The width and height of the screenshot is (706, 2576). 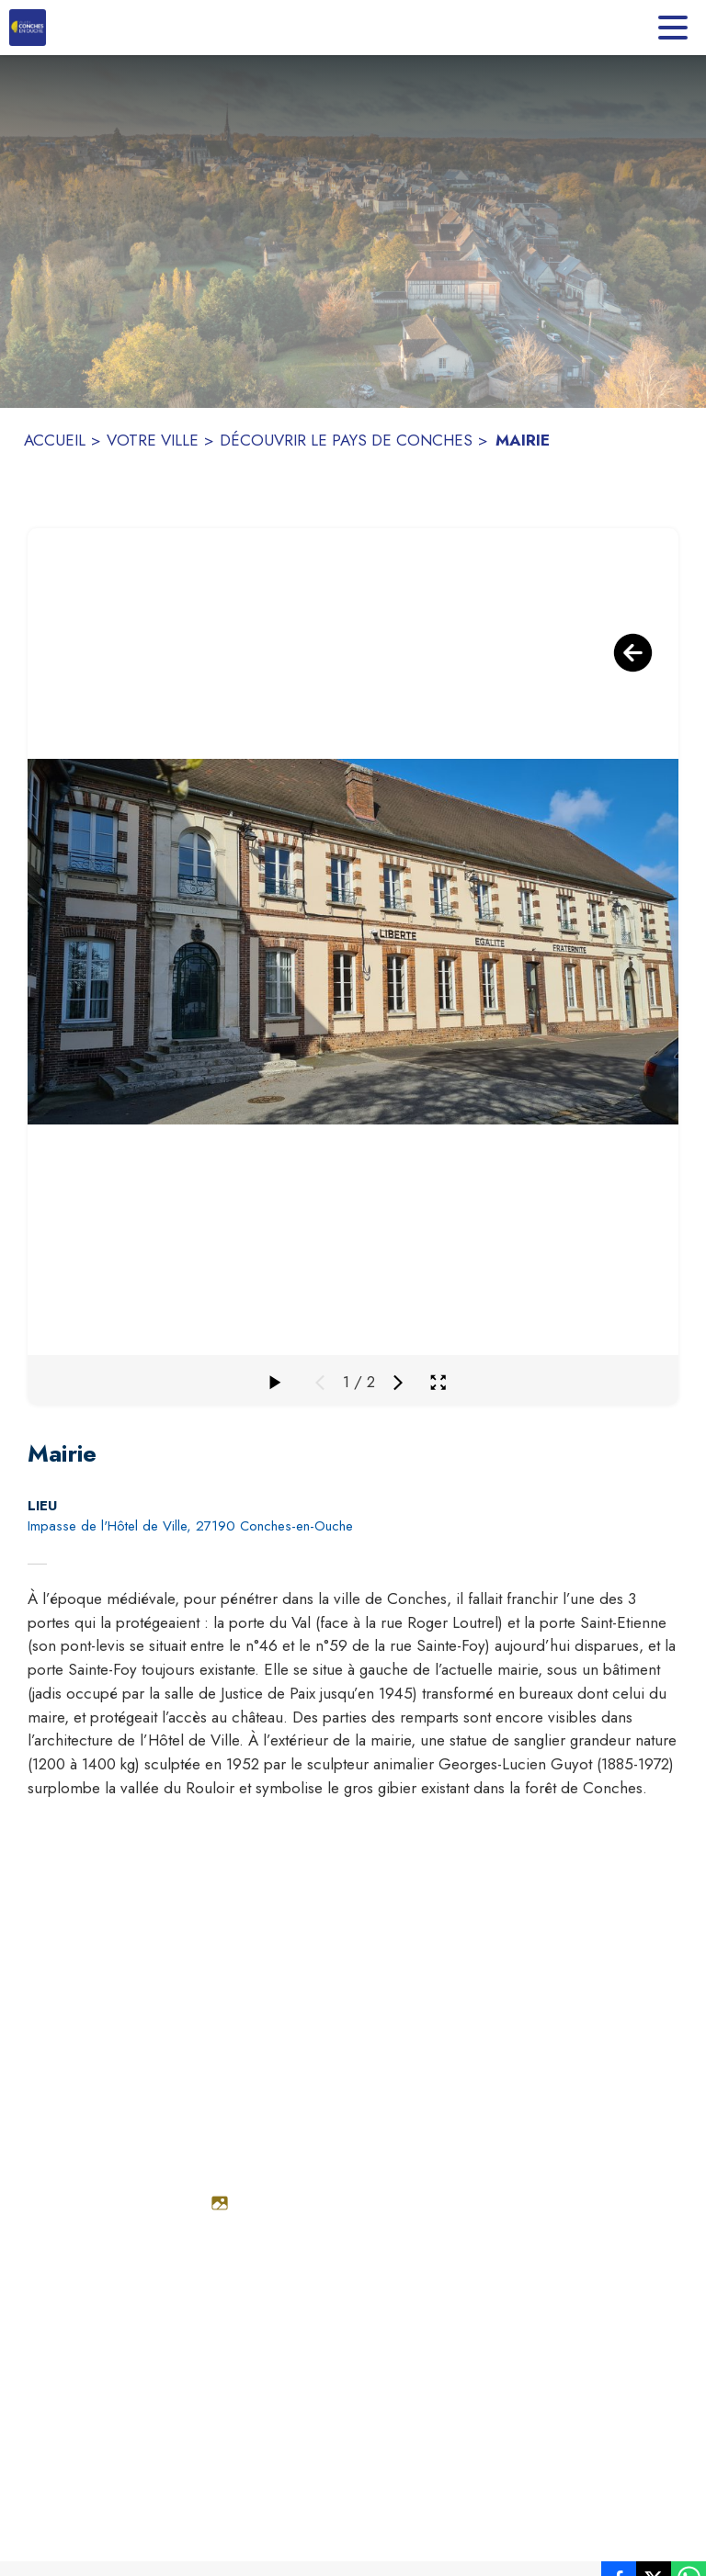 What do you see at coordinates (220, 2203) in the screenshot?
I see `view image or photo` at bounding box center [220, 2203].